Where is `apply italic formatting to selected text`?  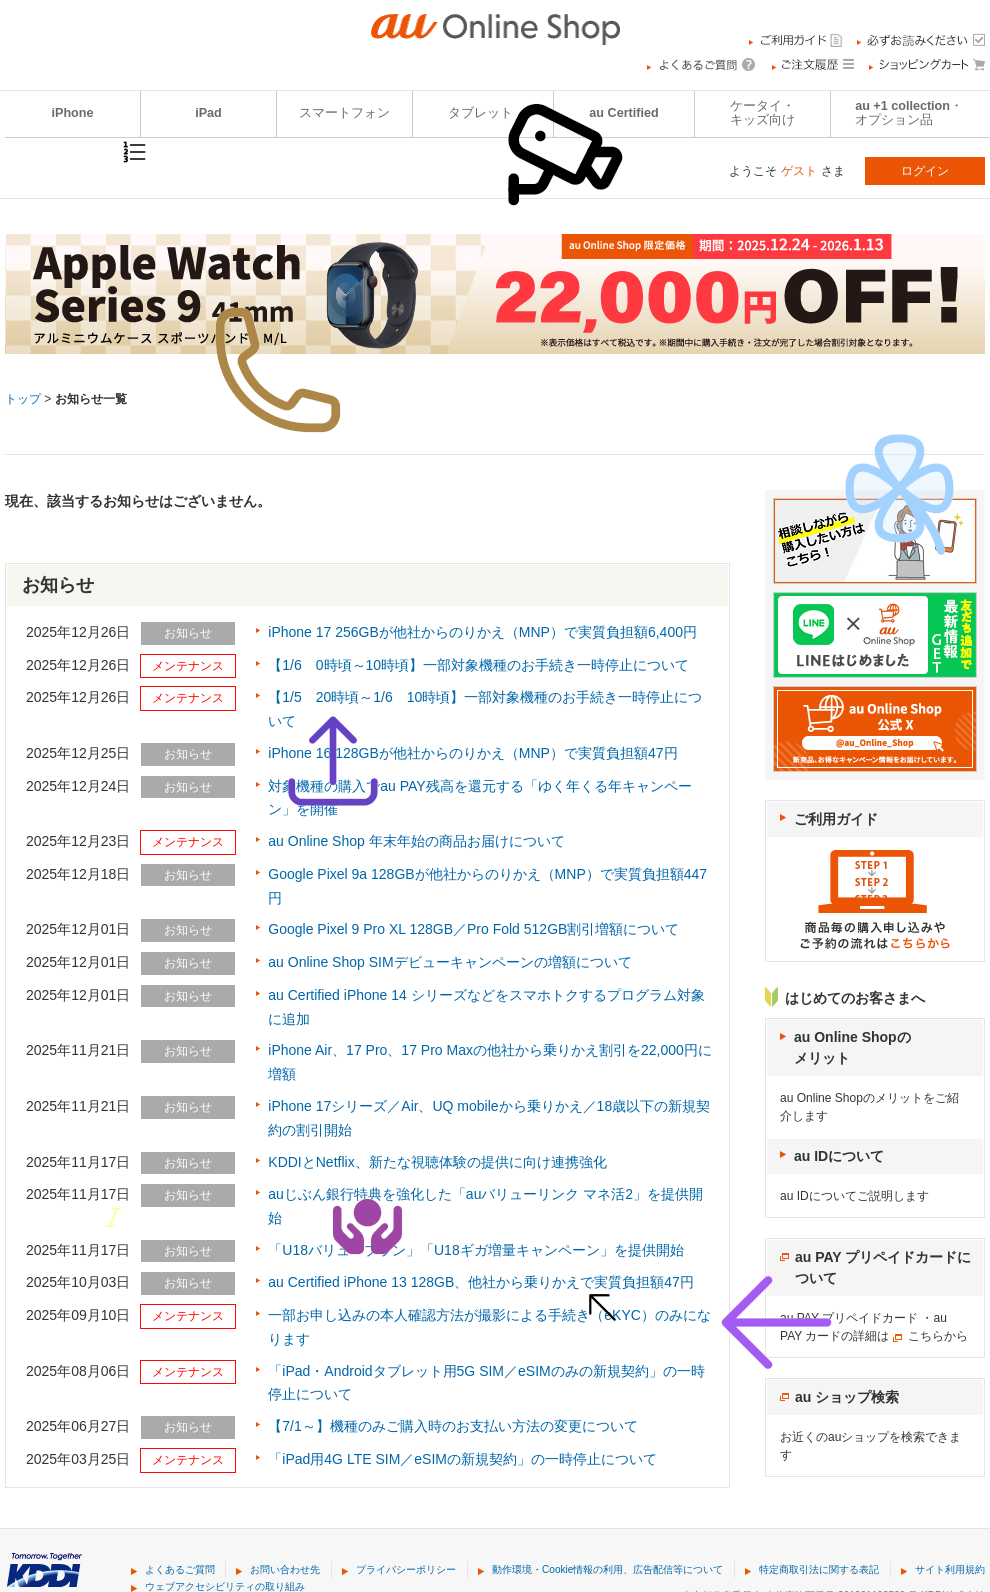 apply italic formatting to selected text is located at coordinates (113, 1217).